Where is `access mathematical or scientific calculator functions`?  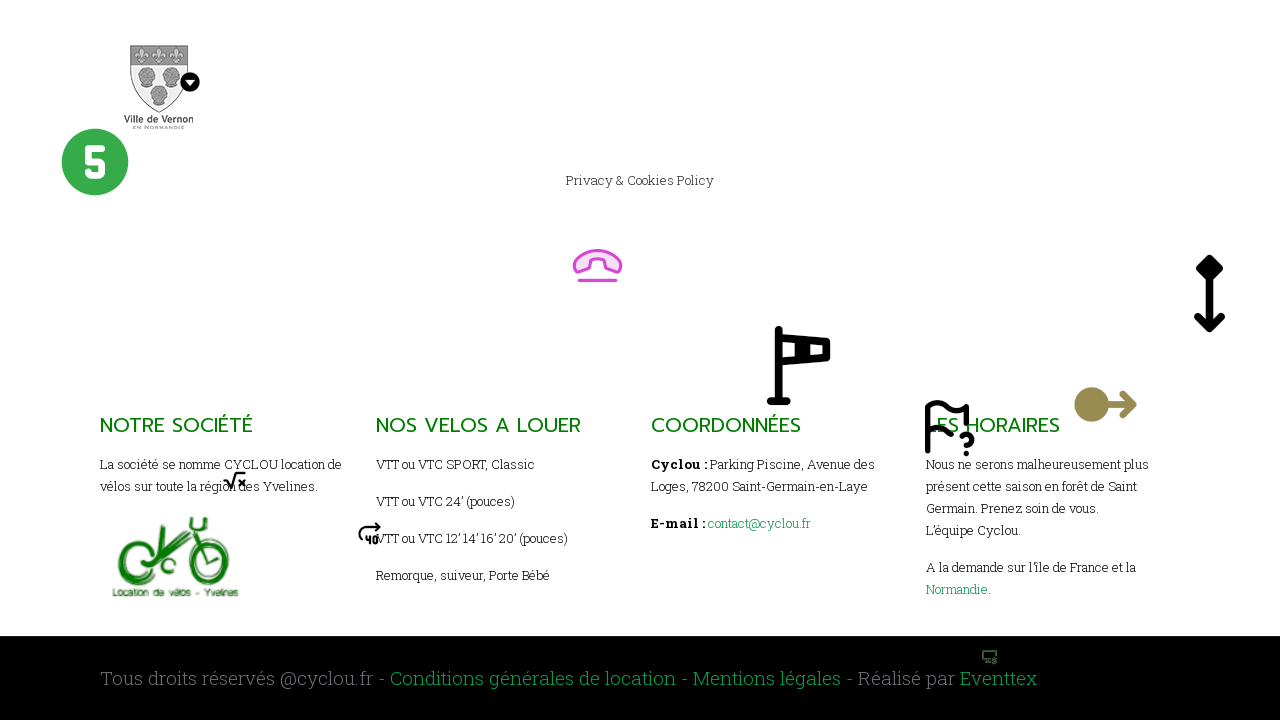 access mathematical or scientific calculator functions is located at coordinates (234, 480).